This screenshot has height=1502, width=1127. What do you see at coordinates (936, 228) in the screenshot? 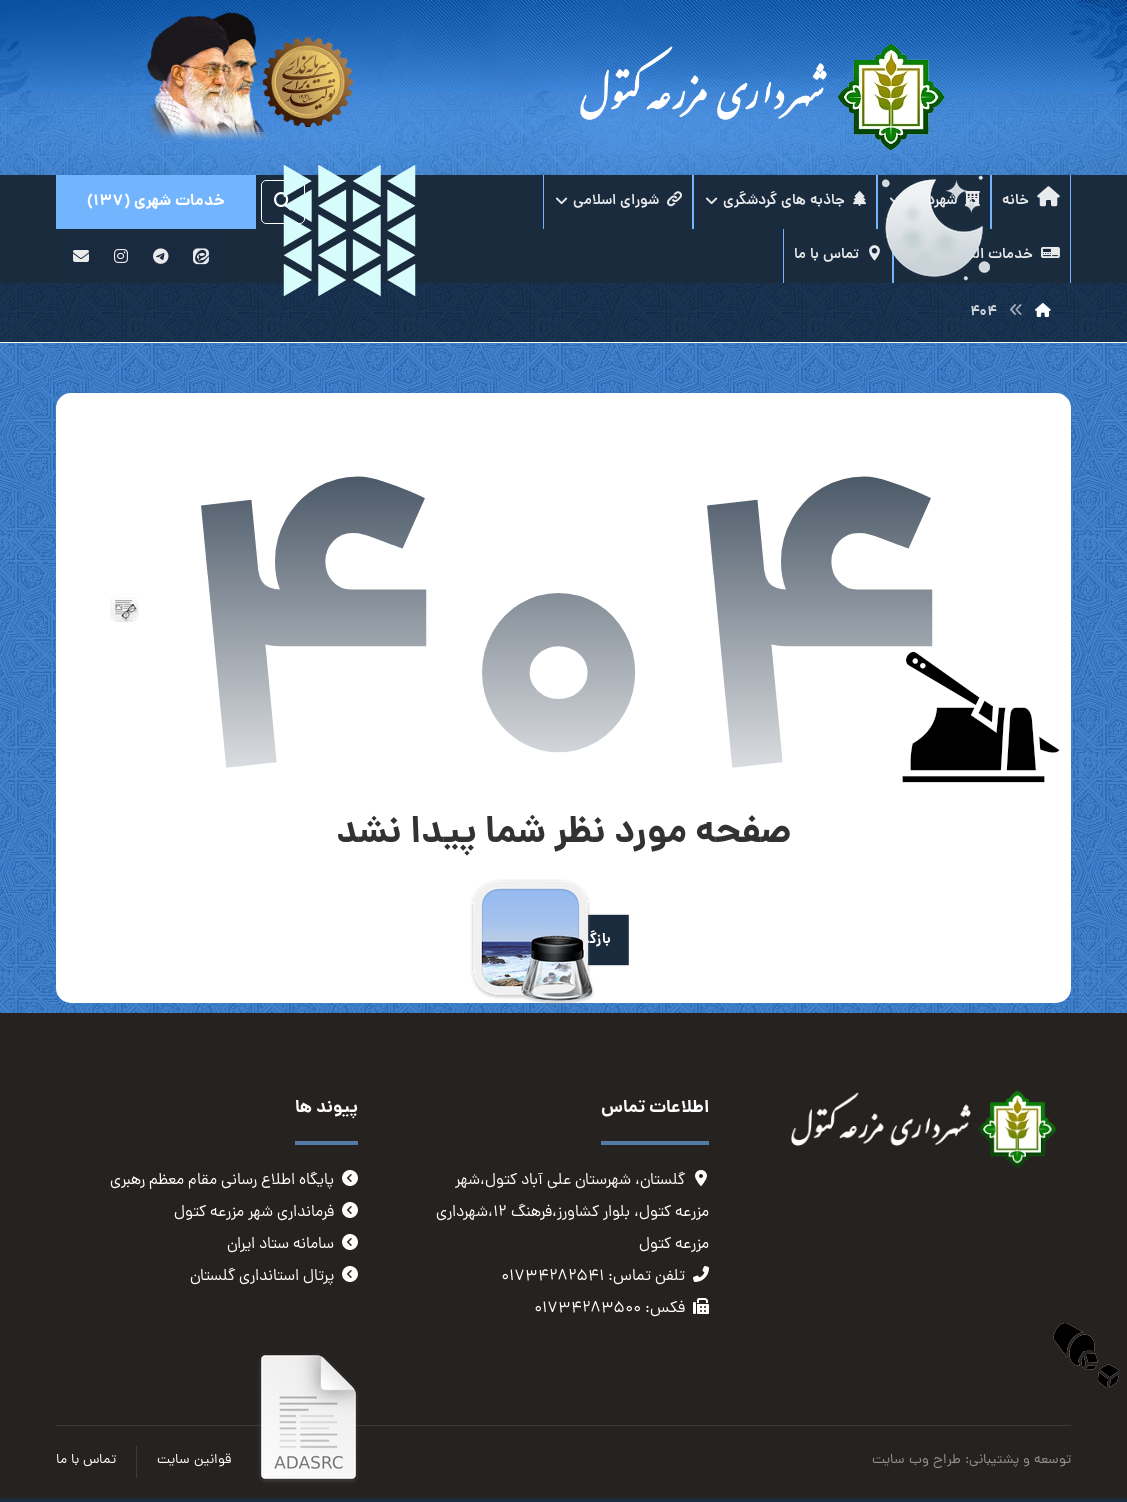
I see `indicates clear night weather conditions` at bounding box center [936, 228].